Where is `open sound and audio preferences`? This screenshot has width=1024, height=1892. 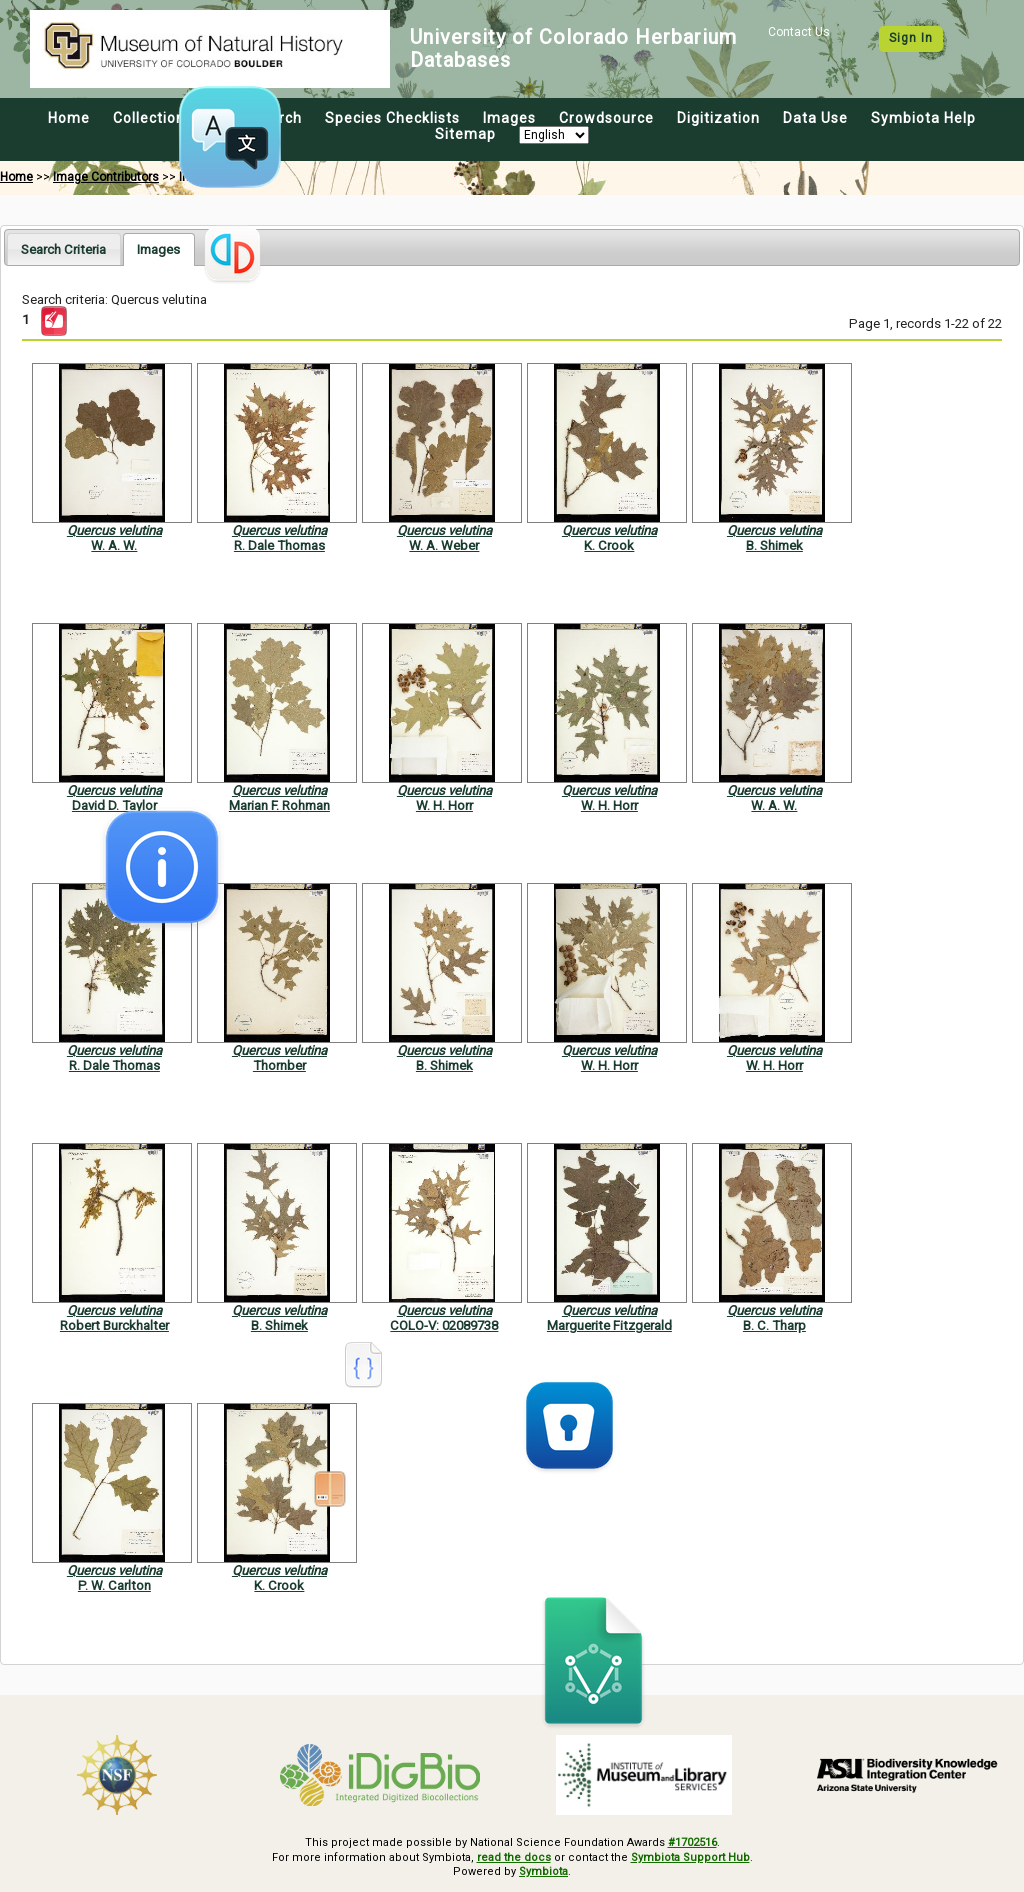
open sound and audio preferences is located at coordinates (445, 163).